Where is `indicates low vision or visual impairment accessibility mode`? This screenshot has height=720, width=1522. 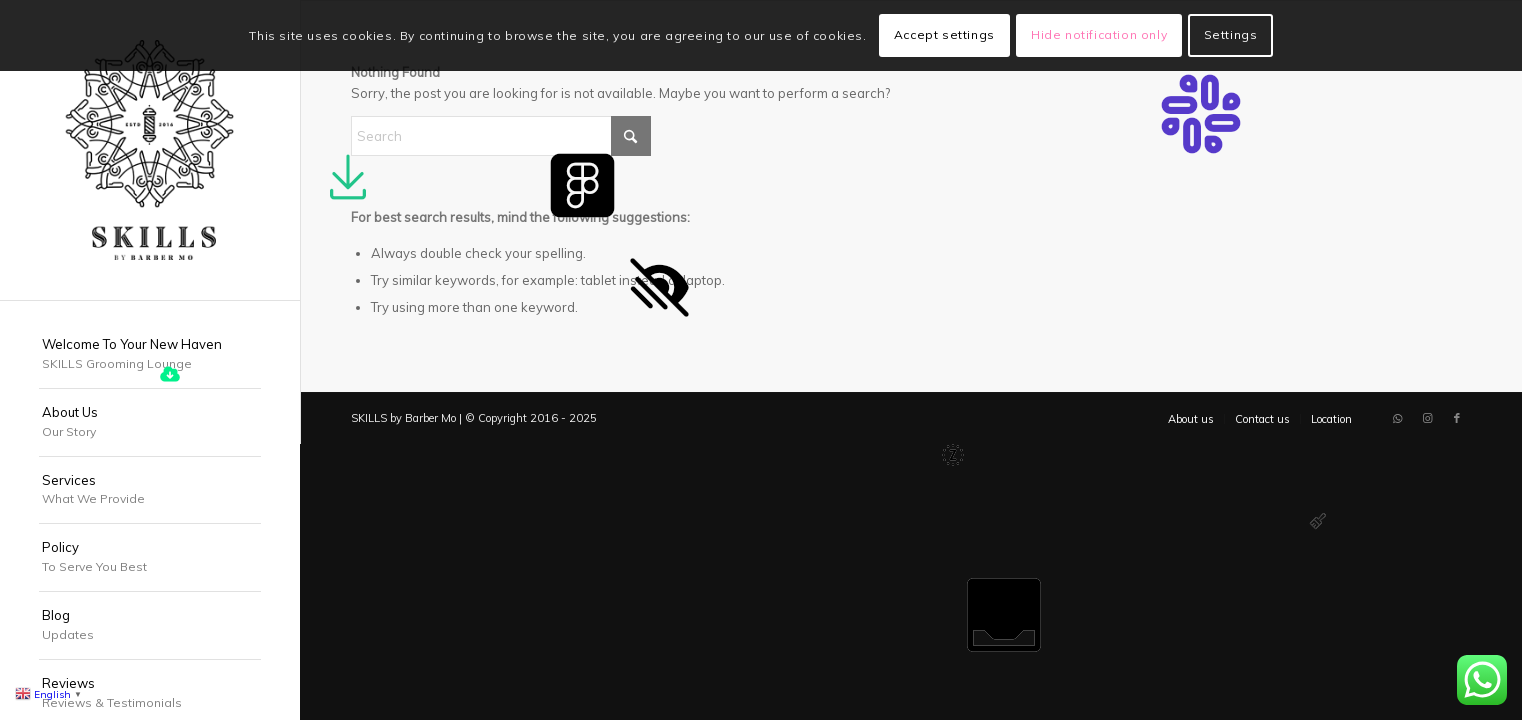
indicates low vision or visual impairment accessibility mode is located at coordinates (659, 287).